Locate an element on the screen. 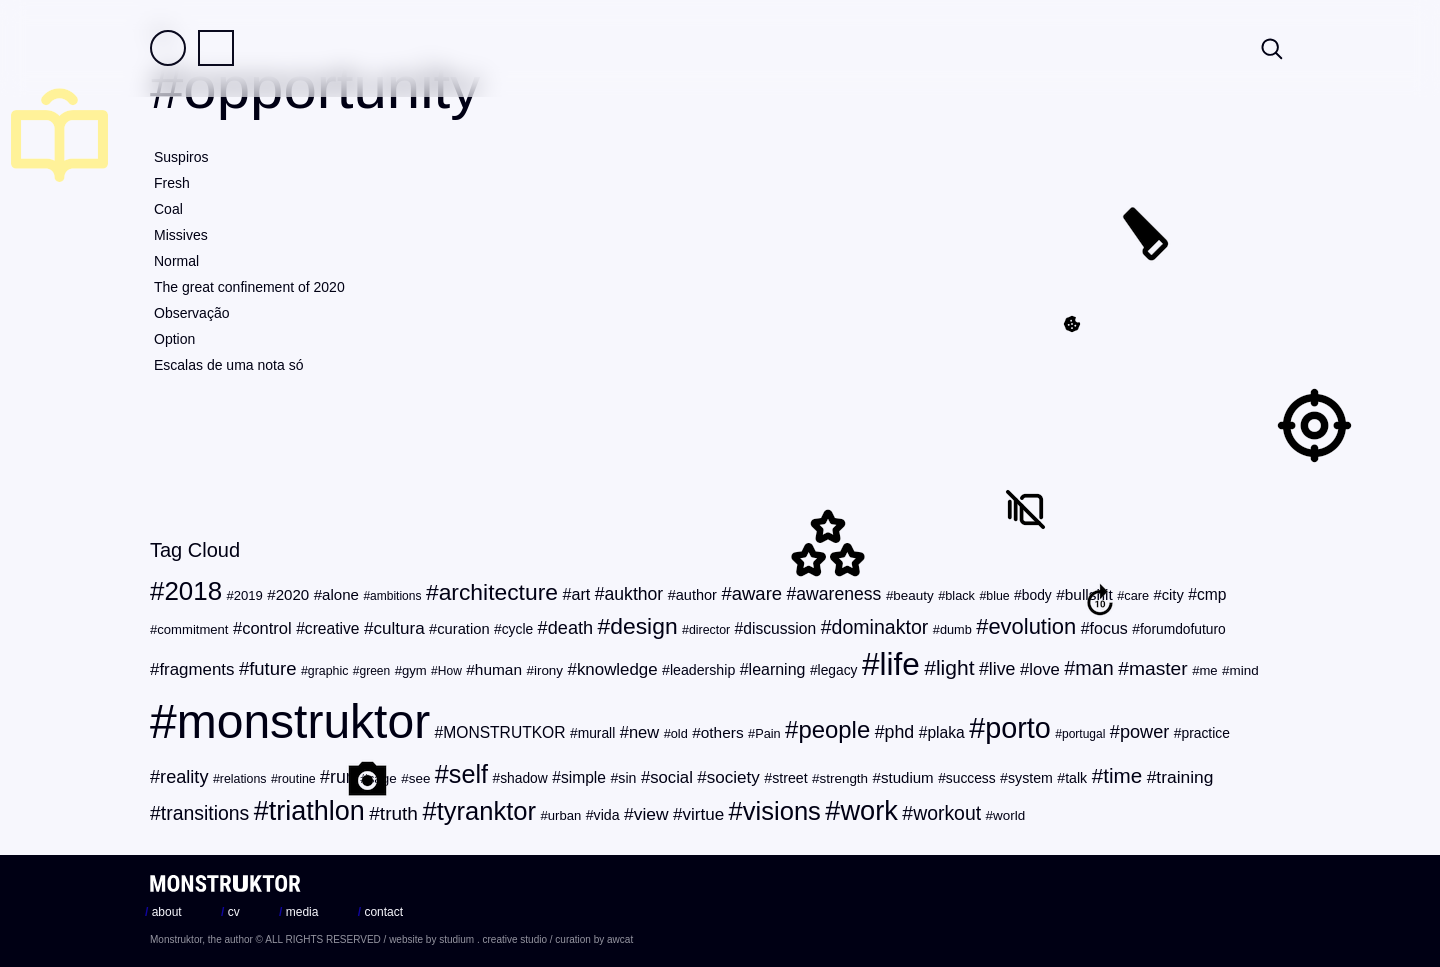 The image size is (1440, 967). find carpentry or woodworking services is located at coordinates (1146, 234).